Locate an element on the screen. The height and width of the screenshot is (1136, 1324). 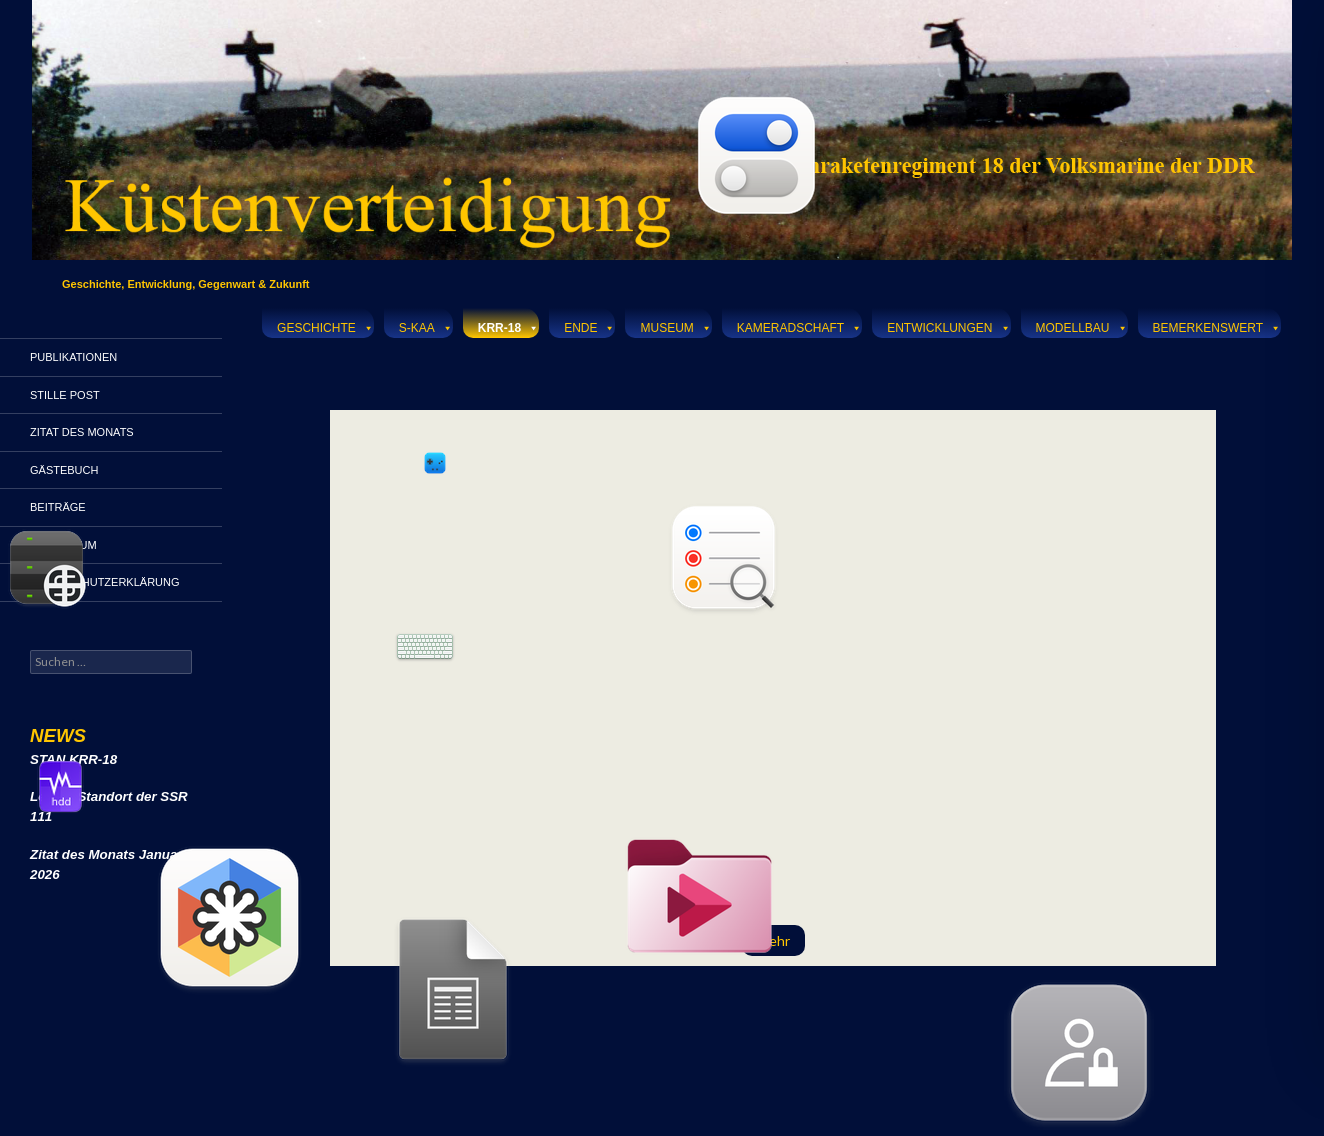
launch mgba game boy advance emulator is located at coordinates (435, 463).